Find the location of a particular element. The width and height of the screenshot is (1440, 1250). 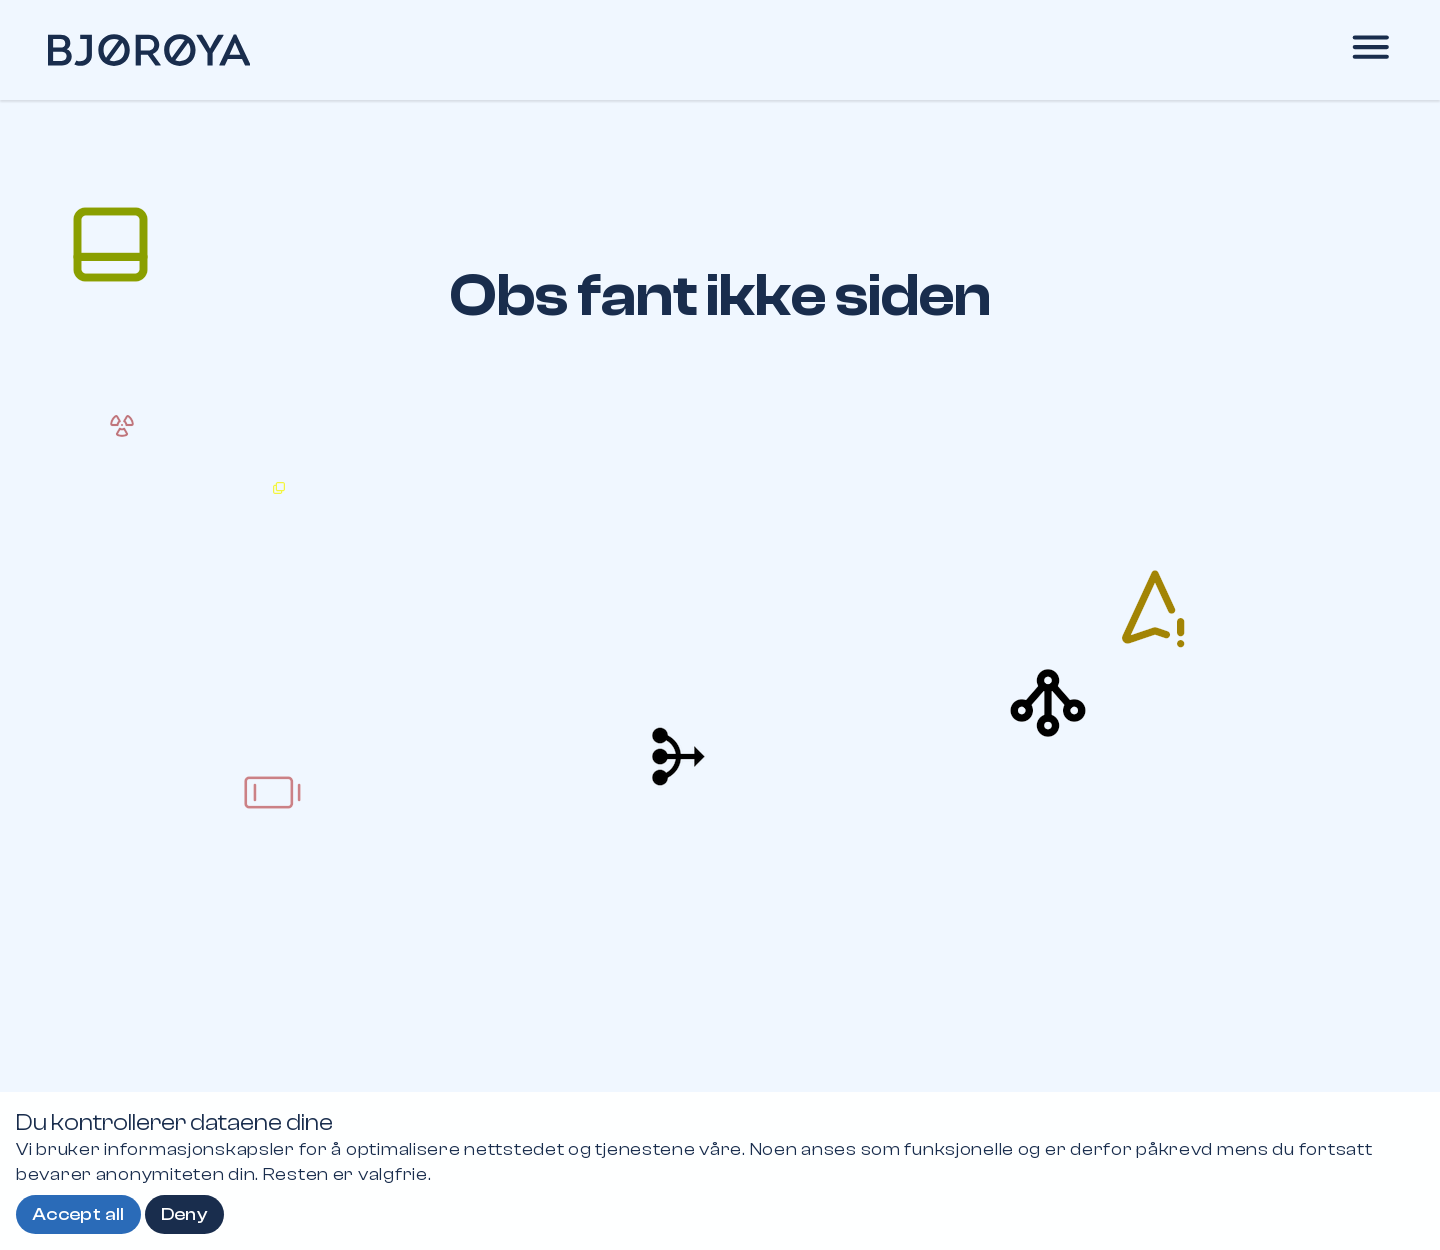

indicates hazardous or radioactive content warning is located at coordinates (122, 425).